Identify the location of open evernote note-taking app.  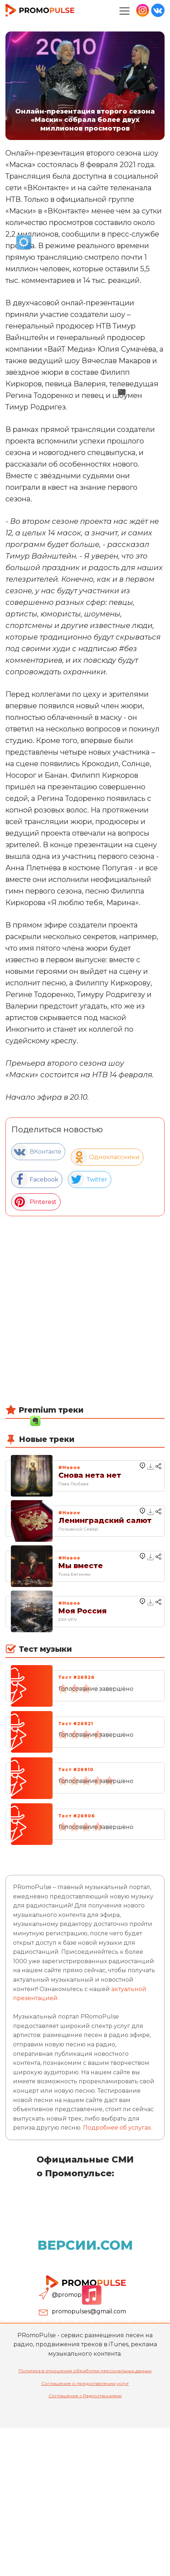
(35, 1421).